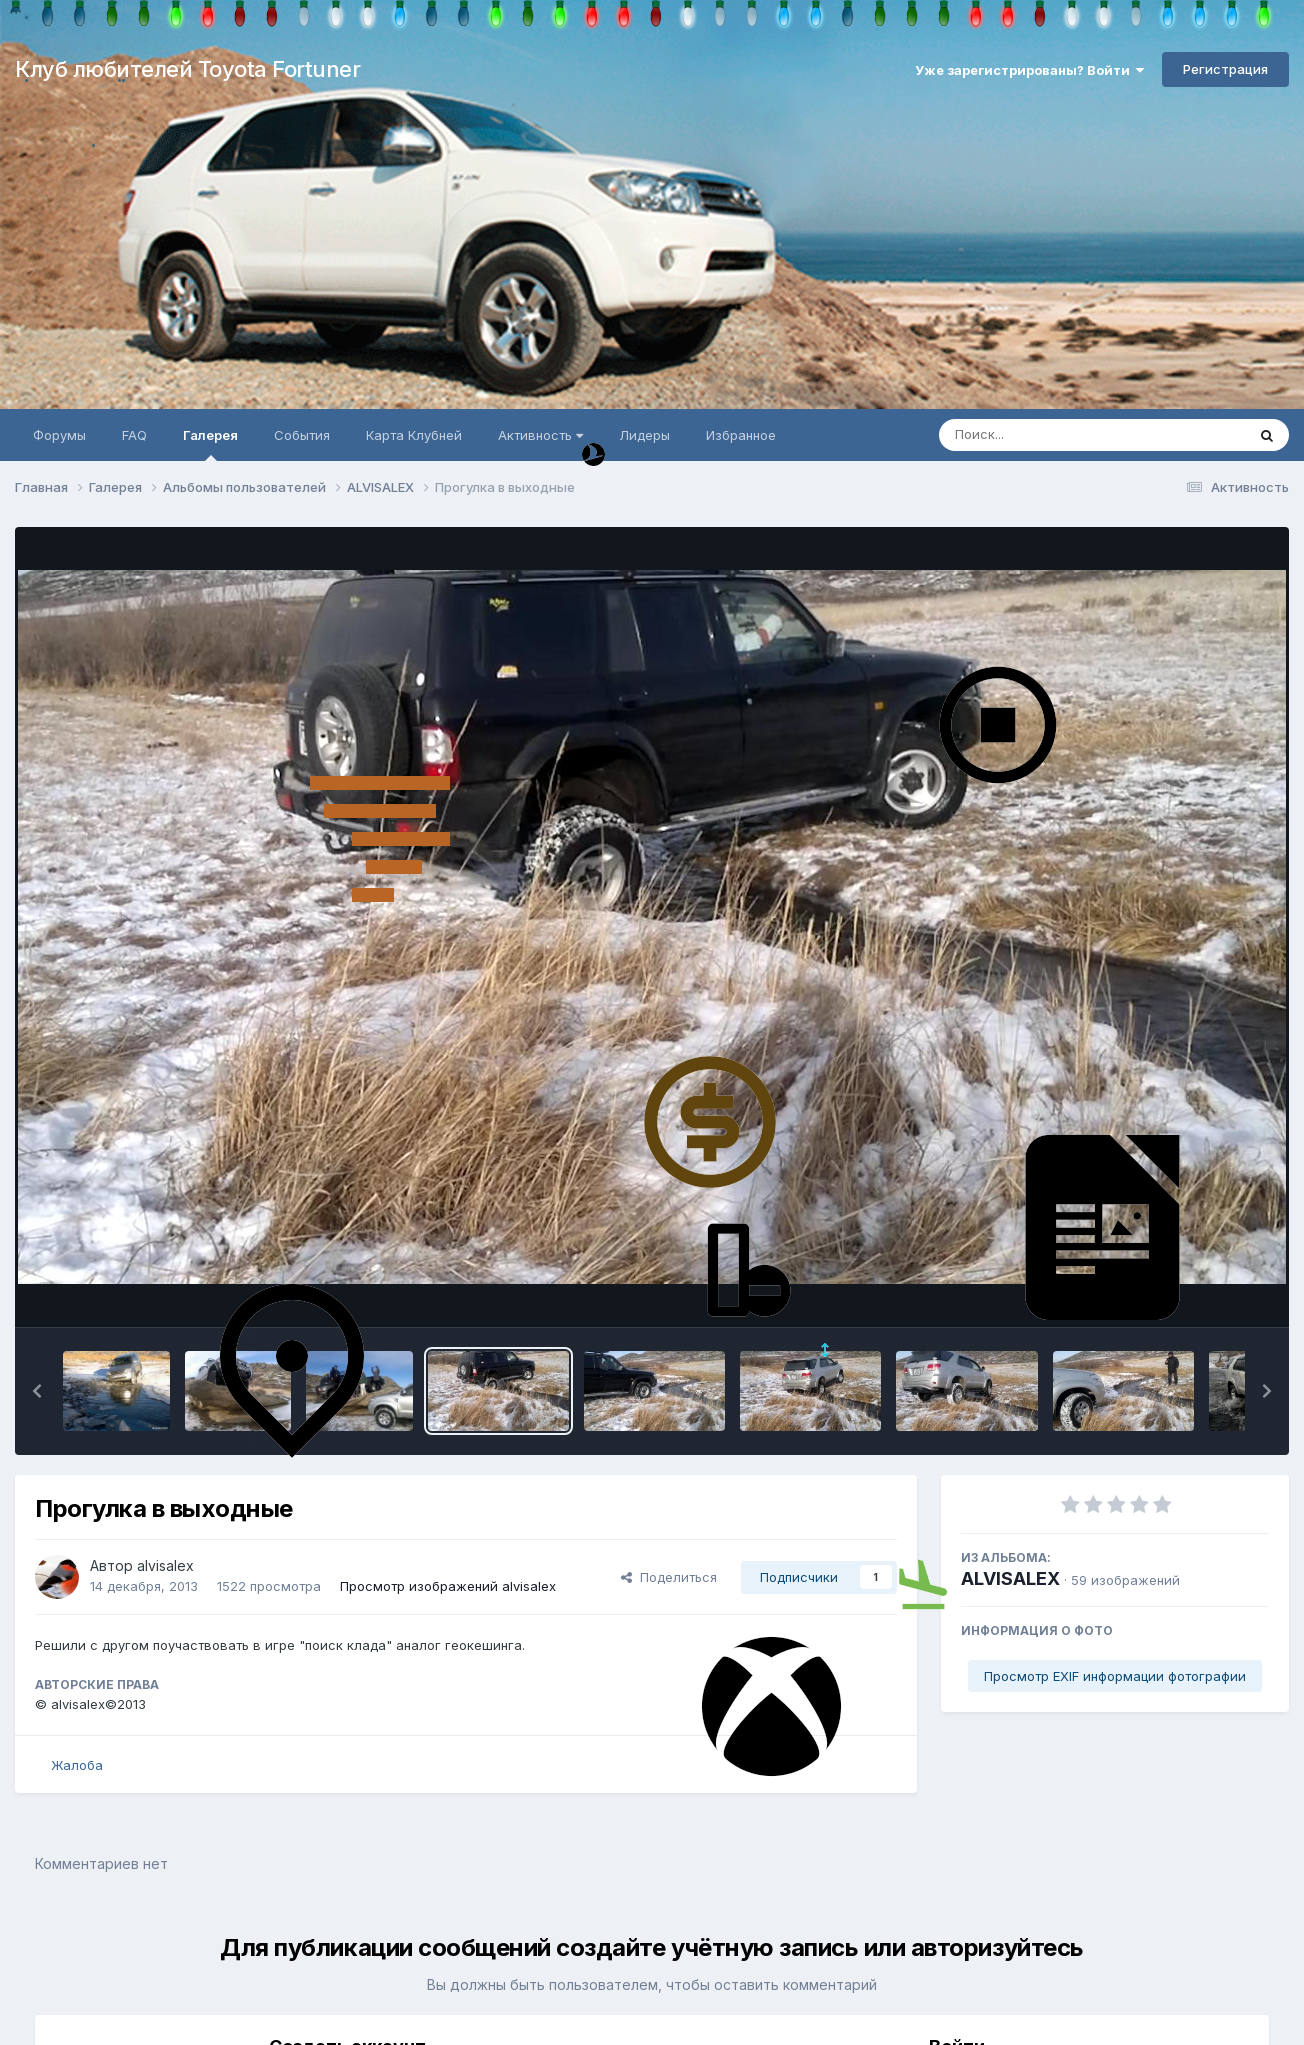 The image size is (1304, 2045). I want to click on Turkish Airlines logo, so click(593, 454).